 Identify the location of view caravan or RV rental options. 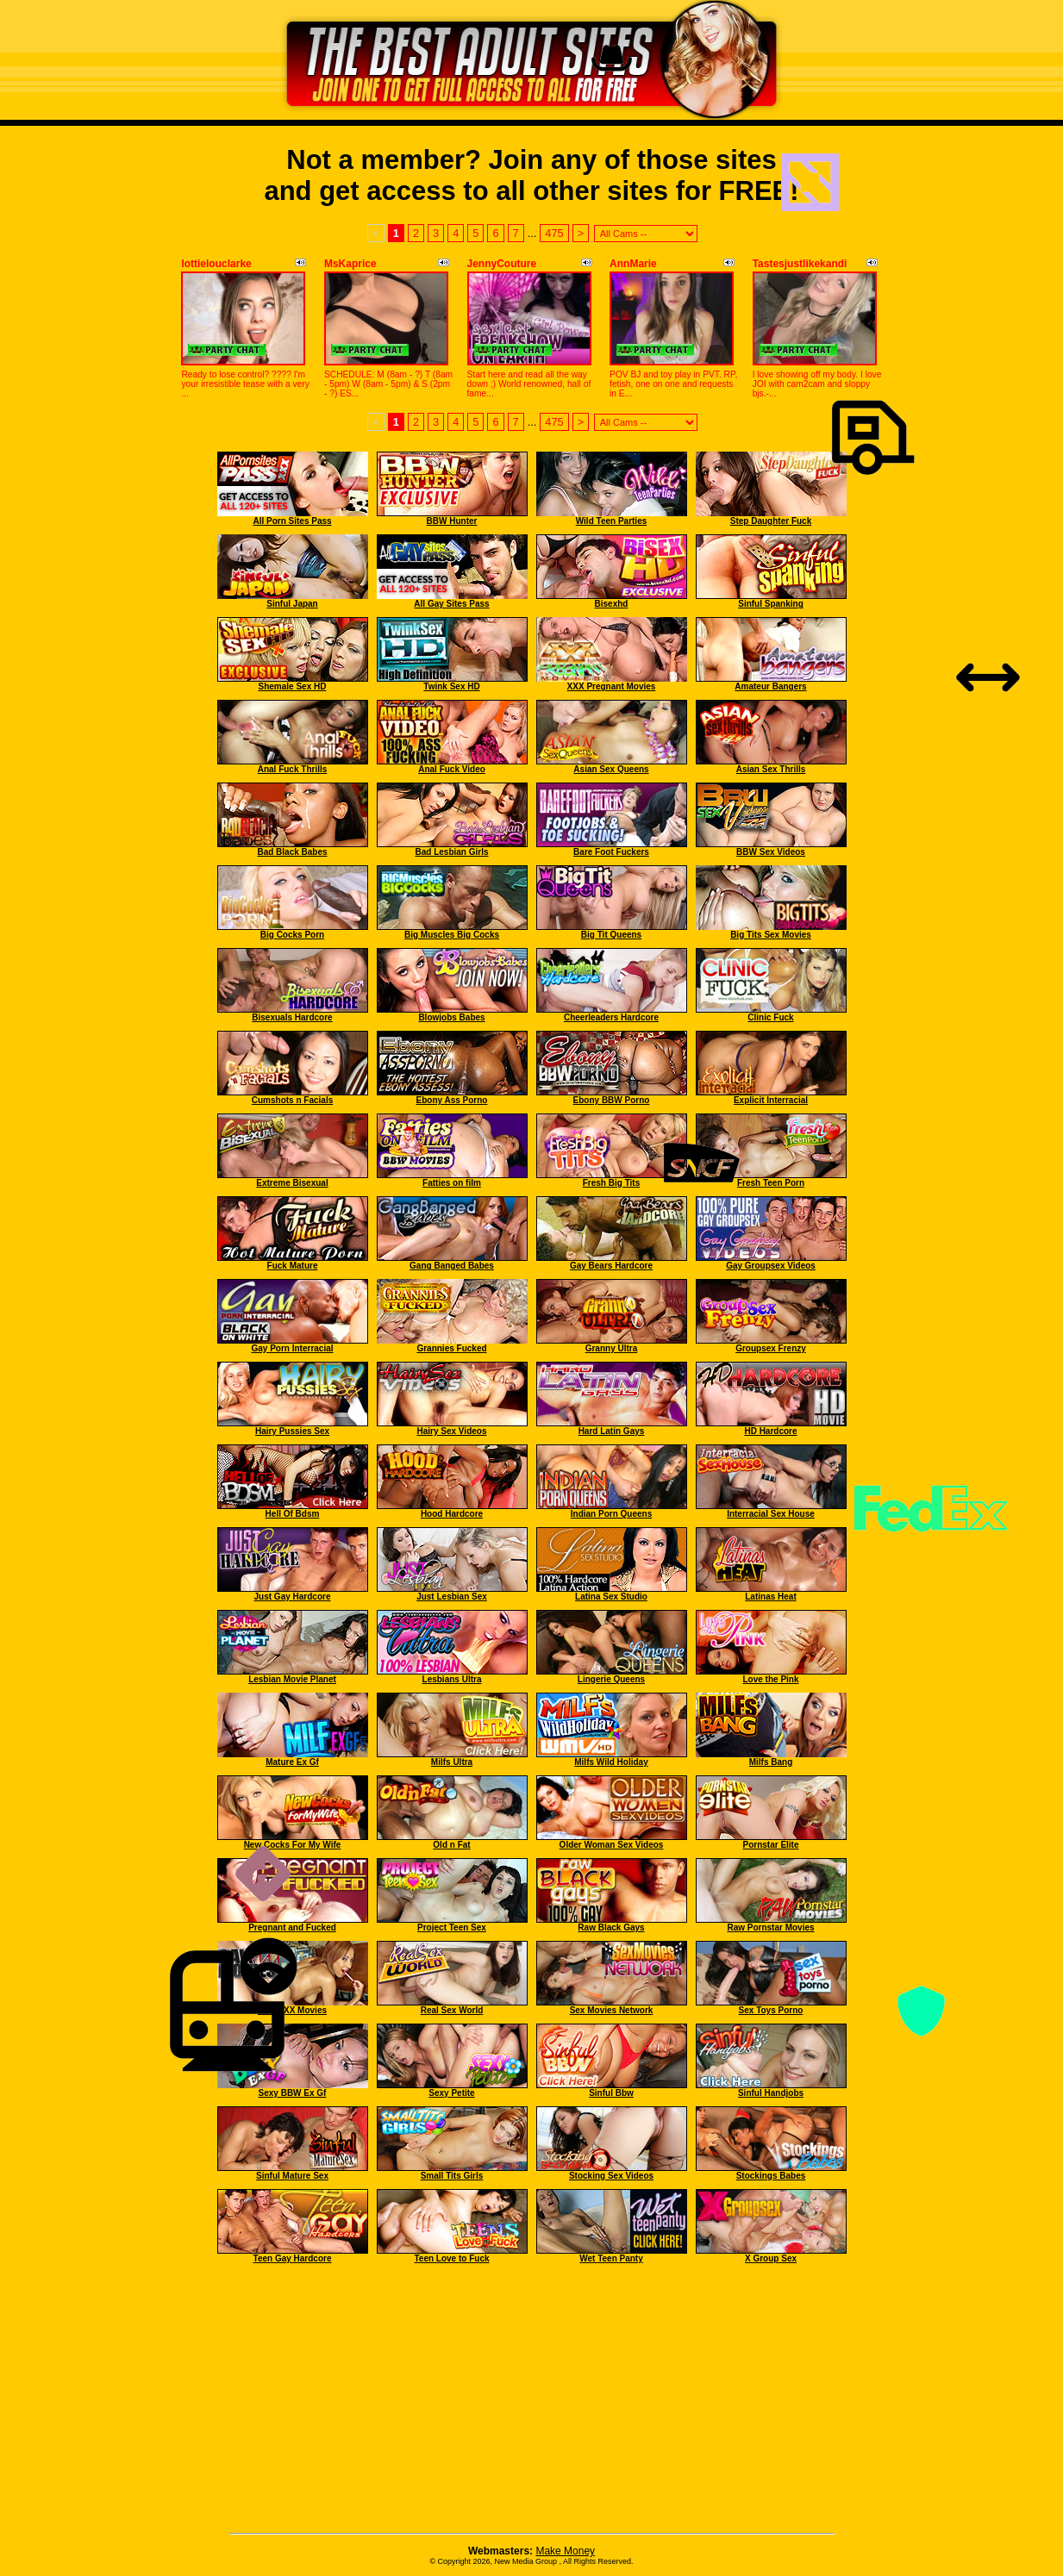
(871, 435).